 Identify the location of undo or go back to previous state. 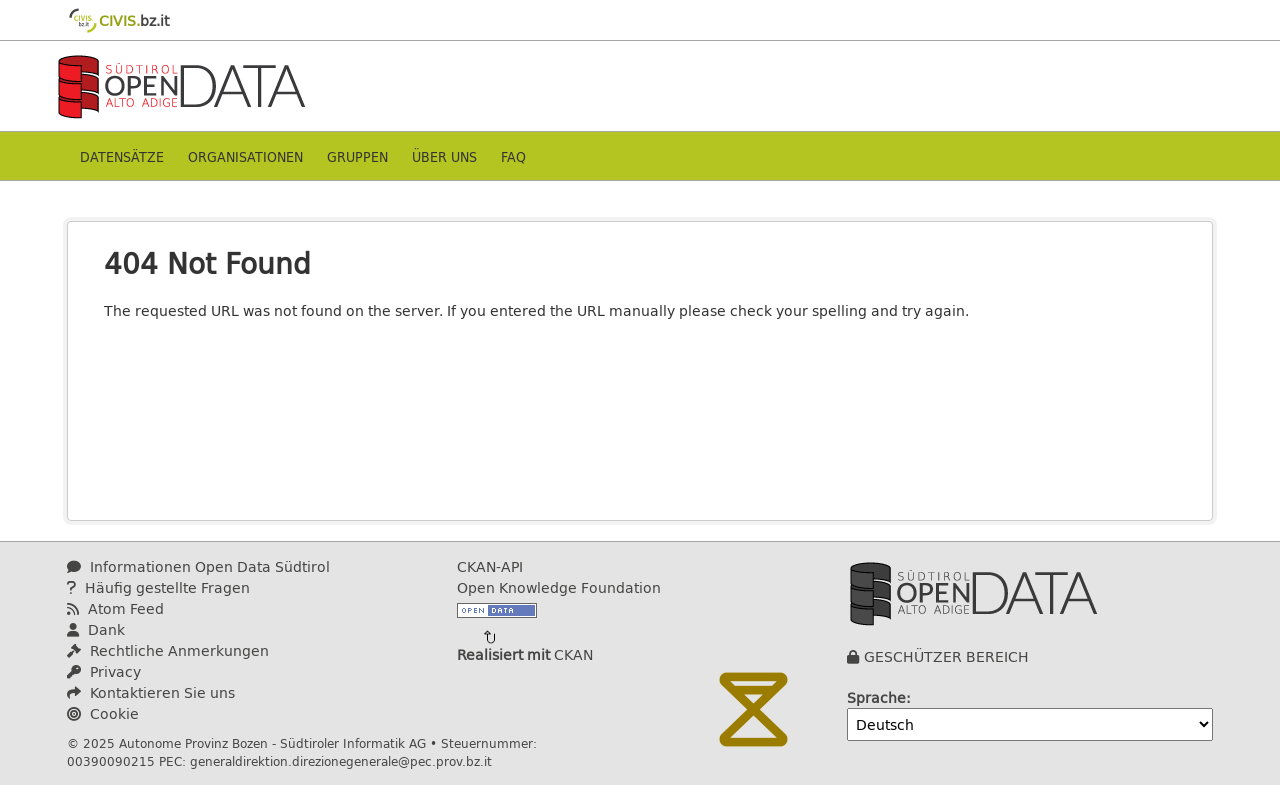
(490, 637).